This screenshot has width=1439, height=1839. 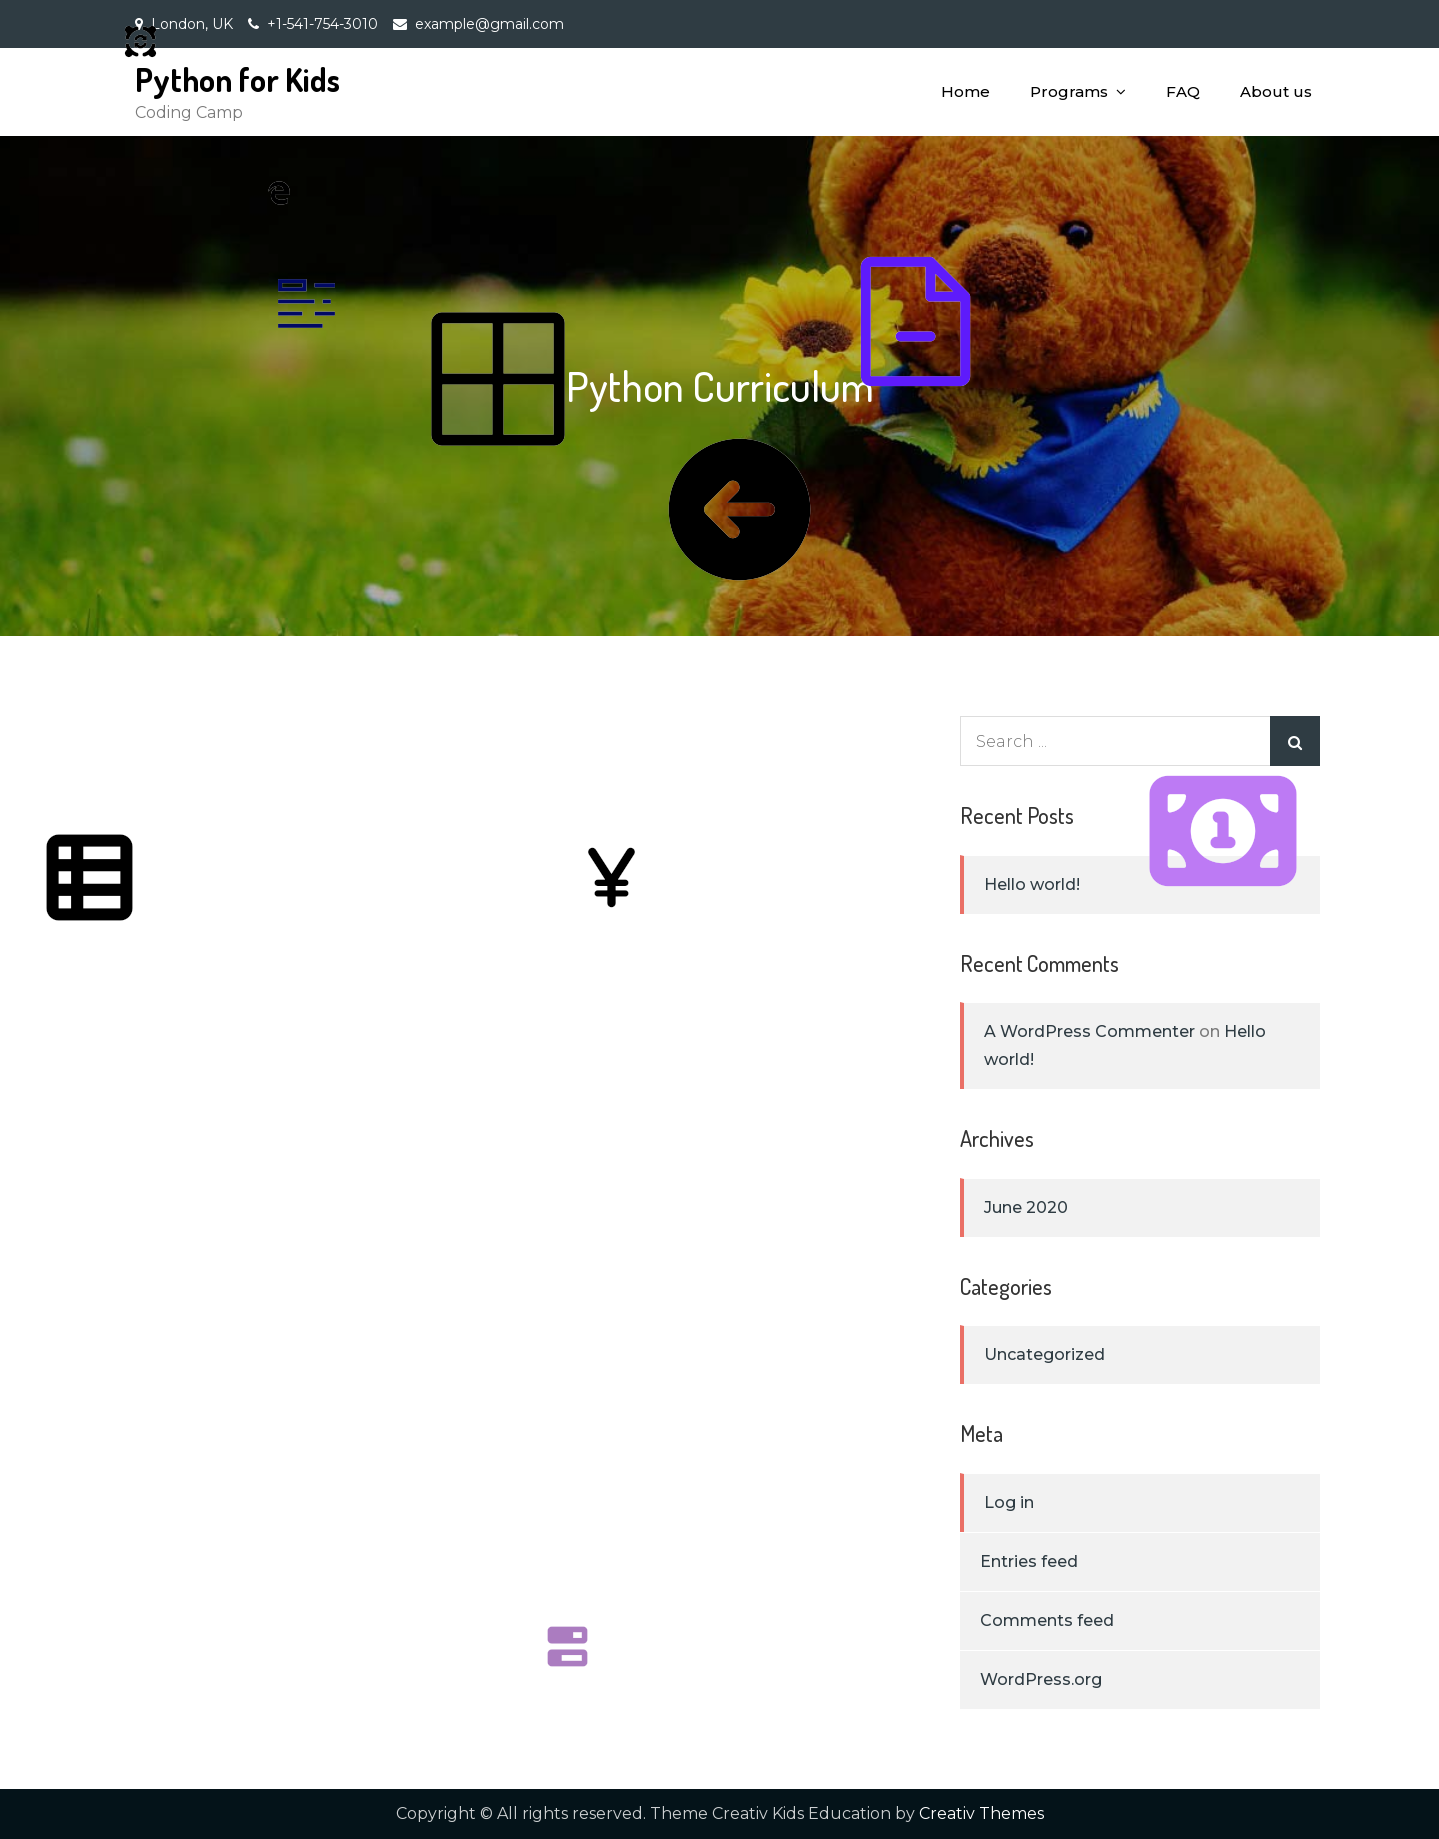 I want to click on remove a file from your selection, so click(x=915, y=321).